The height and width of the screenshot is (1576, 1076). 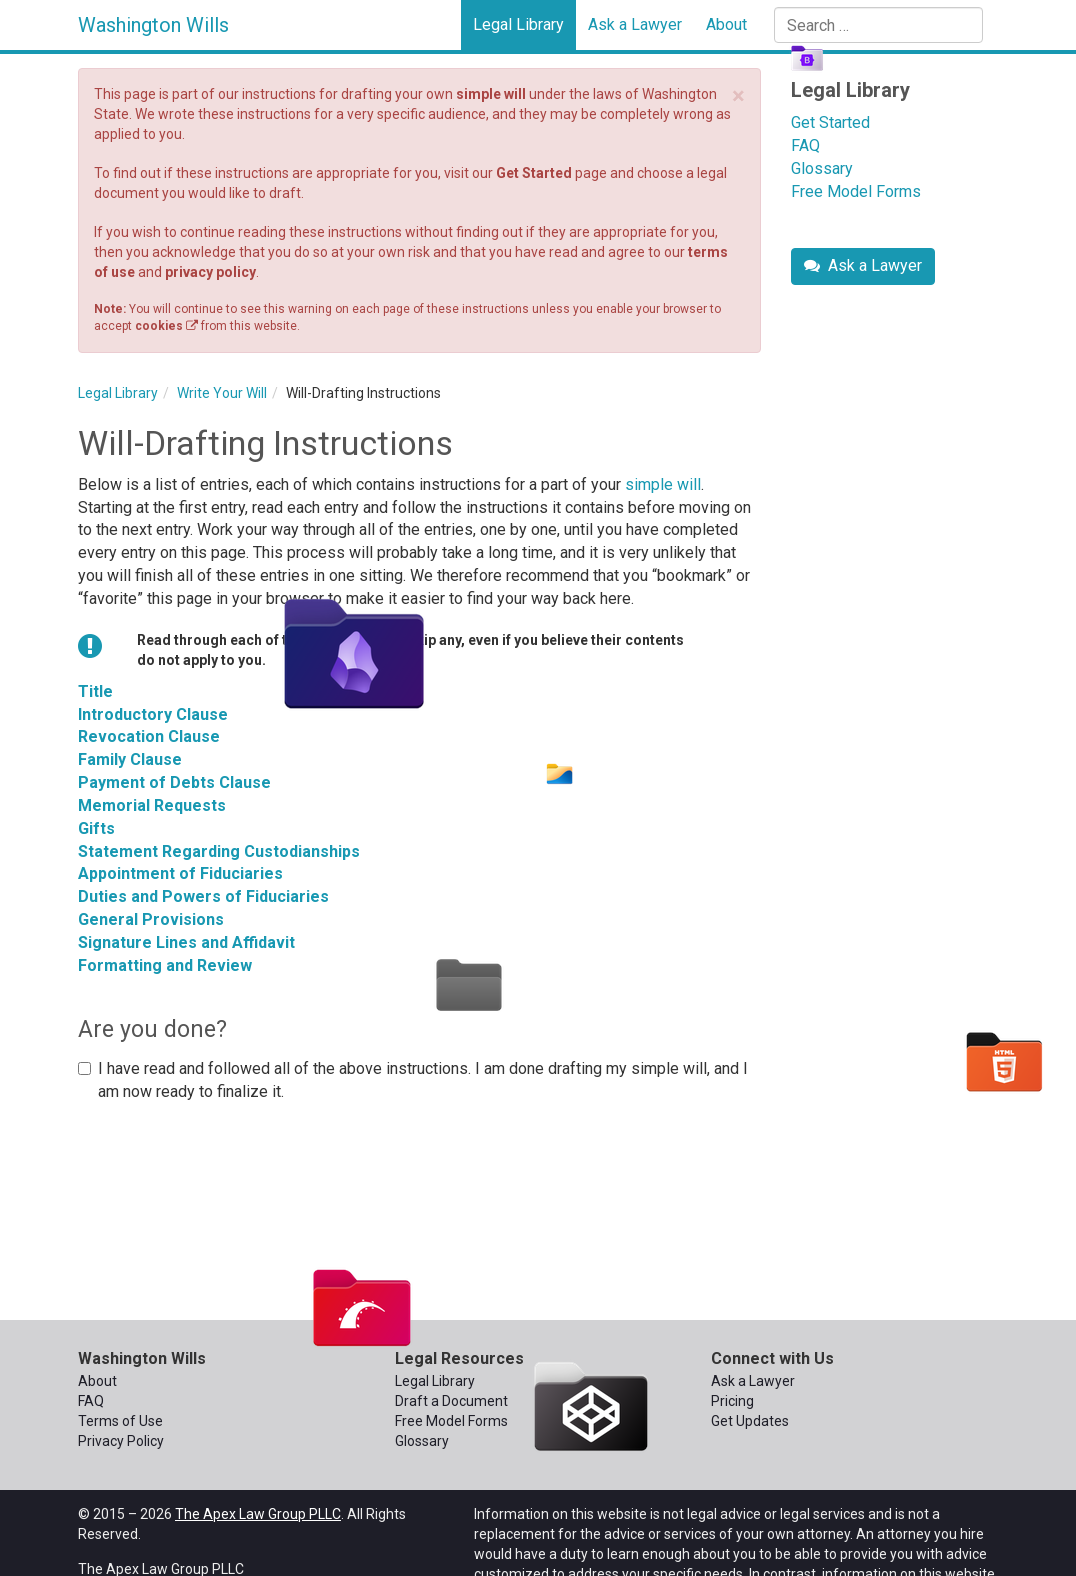 What do you see at coordinates (590, 1409) in the screenshot?
I see `open CodePen projects folder` at bounding box center [590, 1409].